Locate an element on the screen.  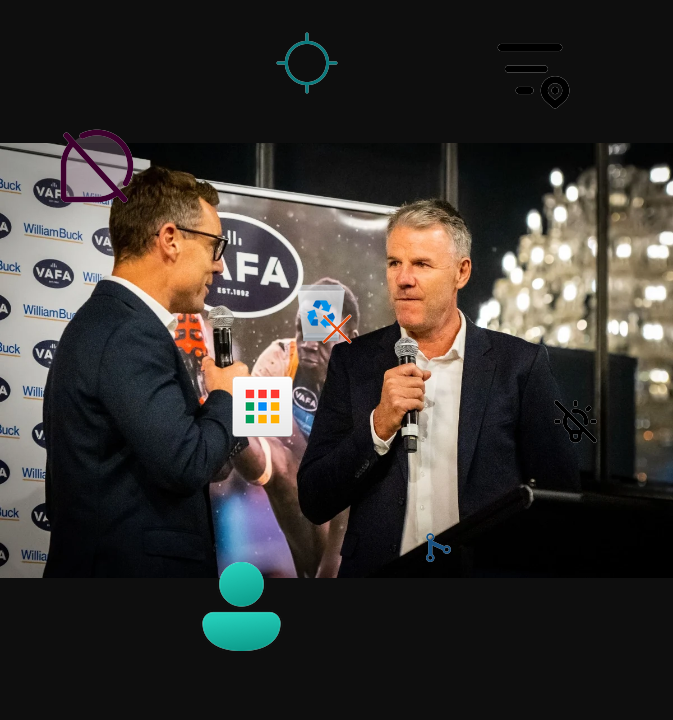
filter results by location is located at coordinates (530, 69).